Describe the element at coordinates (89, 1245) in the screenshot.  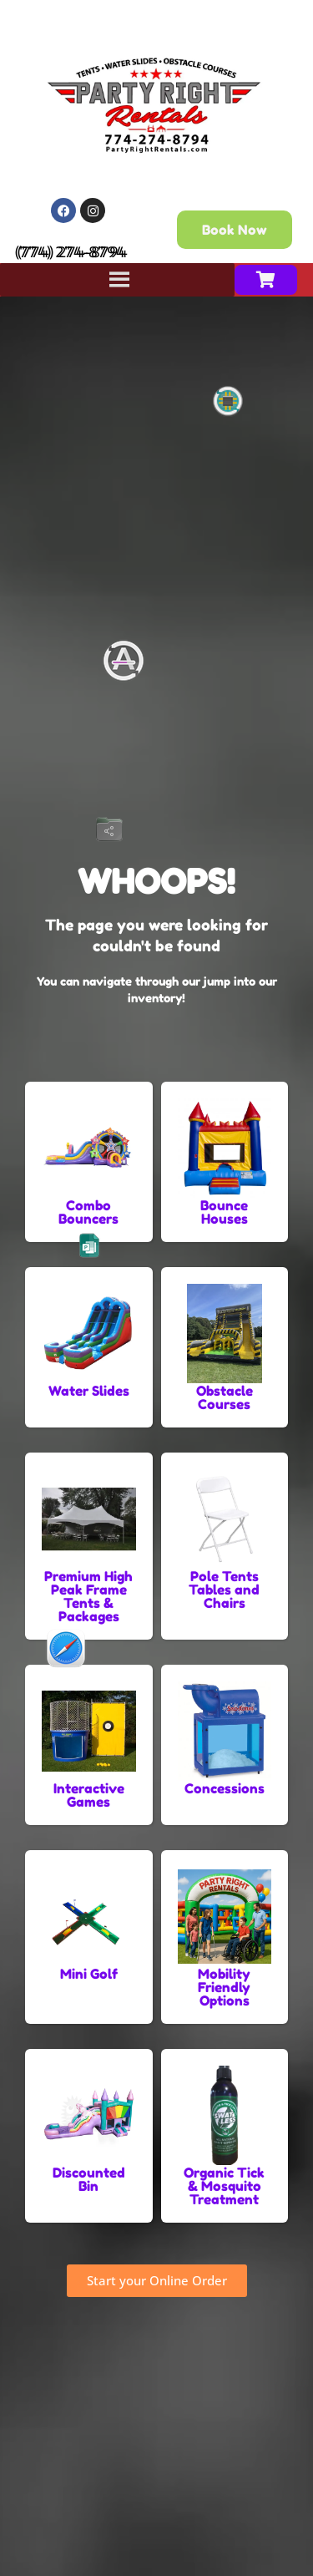
I see `microsoft publisher document file` at that location.